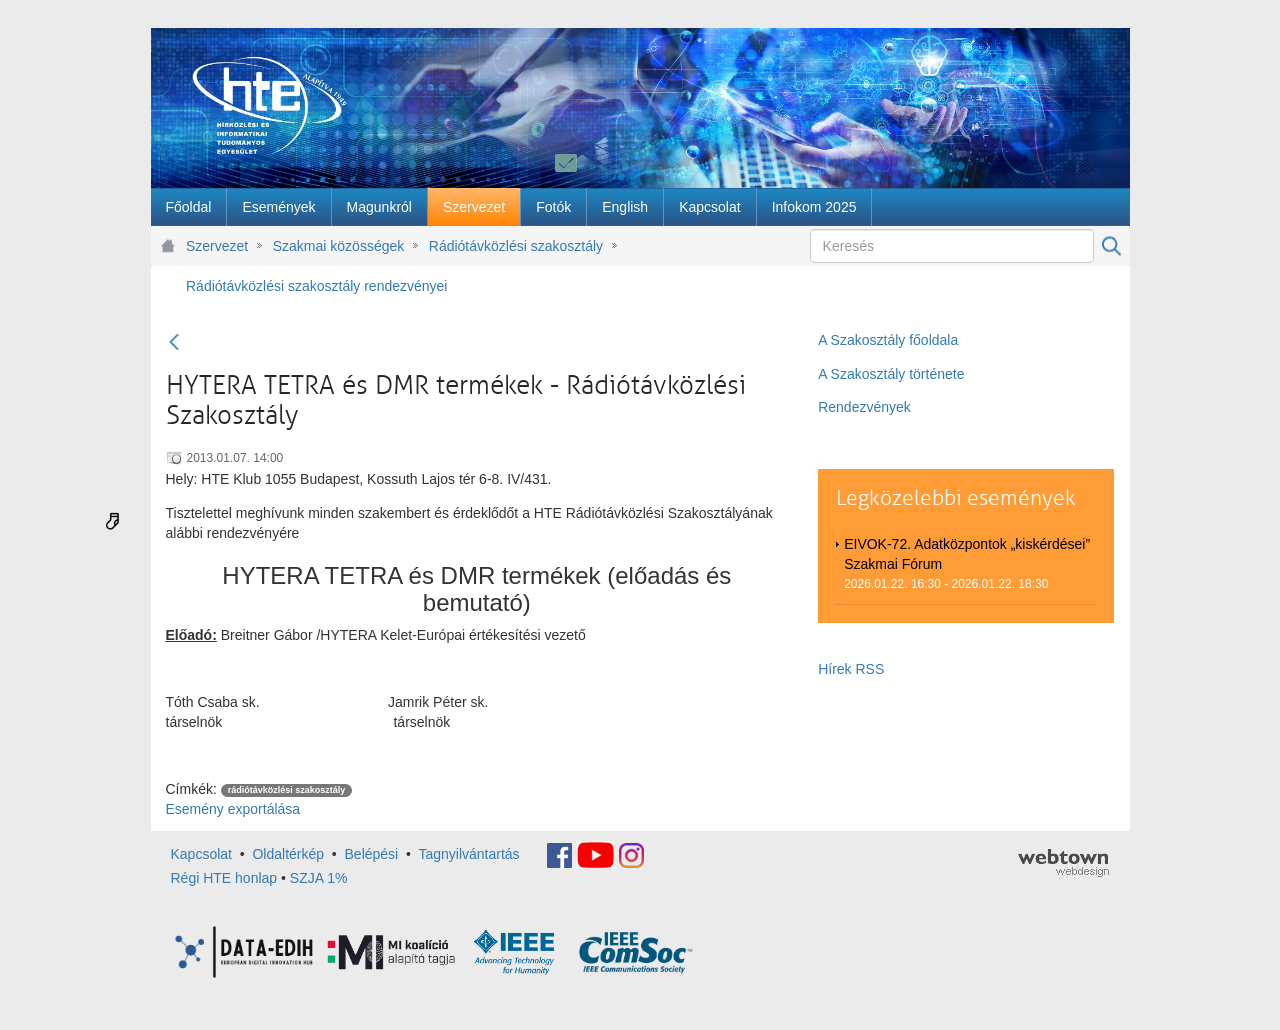 This screenshot has height=1030, width=1280. I want to click on browse clothing or apparel items, so click(113, 521).